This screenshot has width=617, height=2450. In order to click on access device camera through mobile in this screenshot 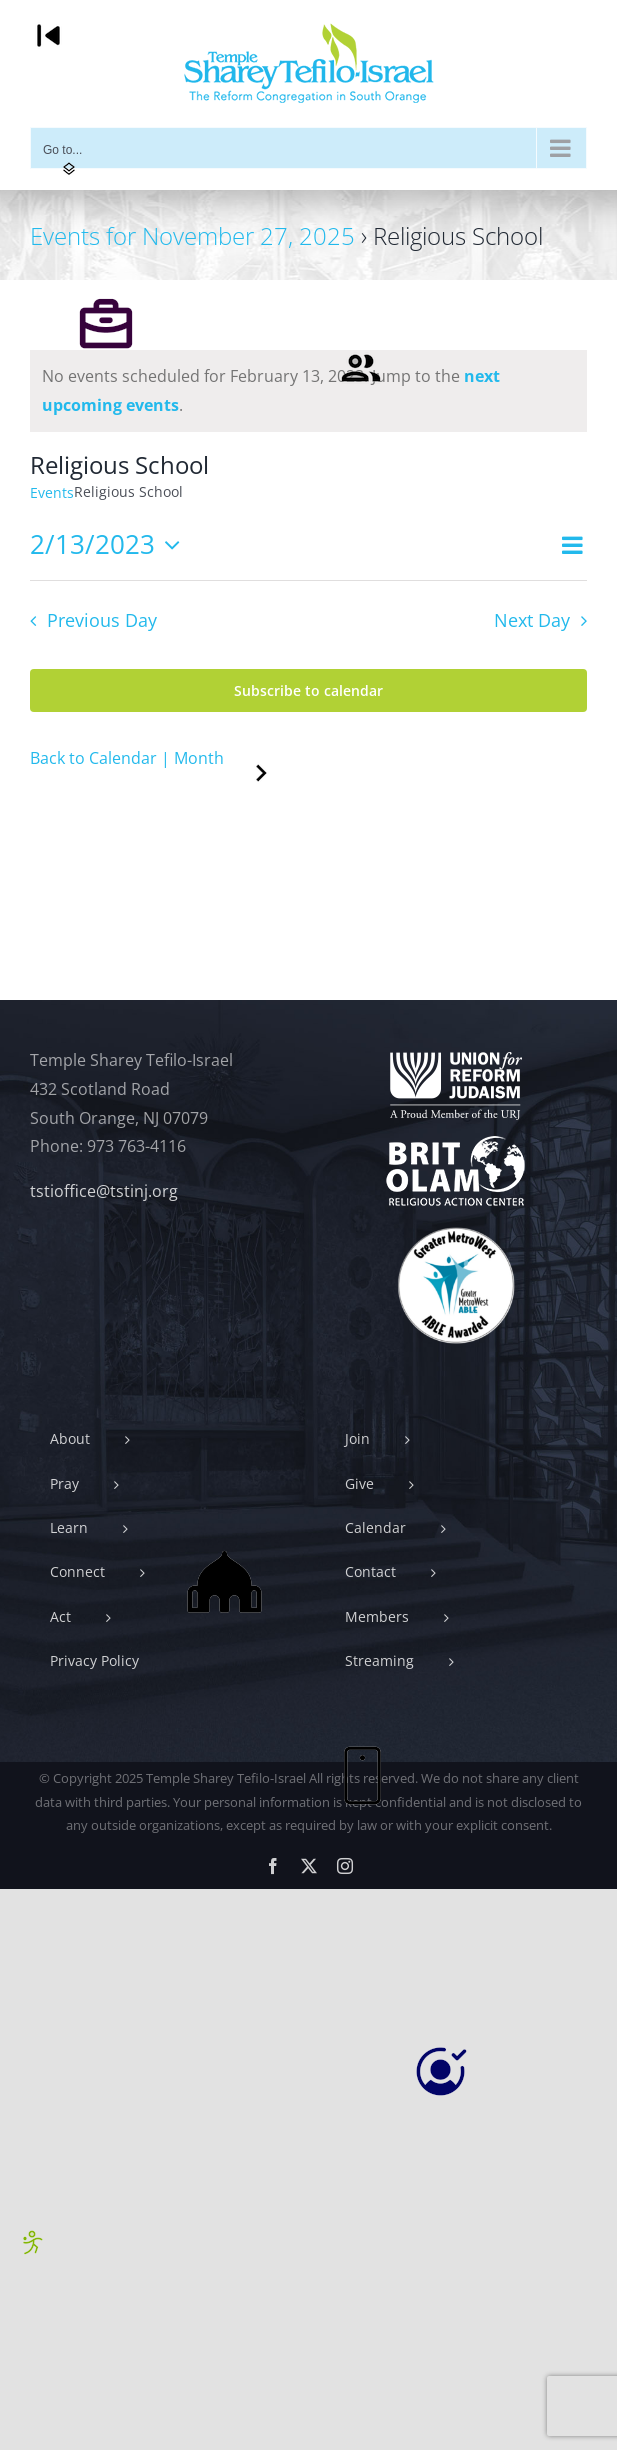, I will do `click(362, 1775)`.